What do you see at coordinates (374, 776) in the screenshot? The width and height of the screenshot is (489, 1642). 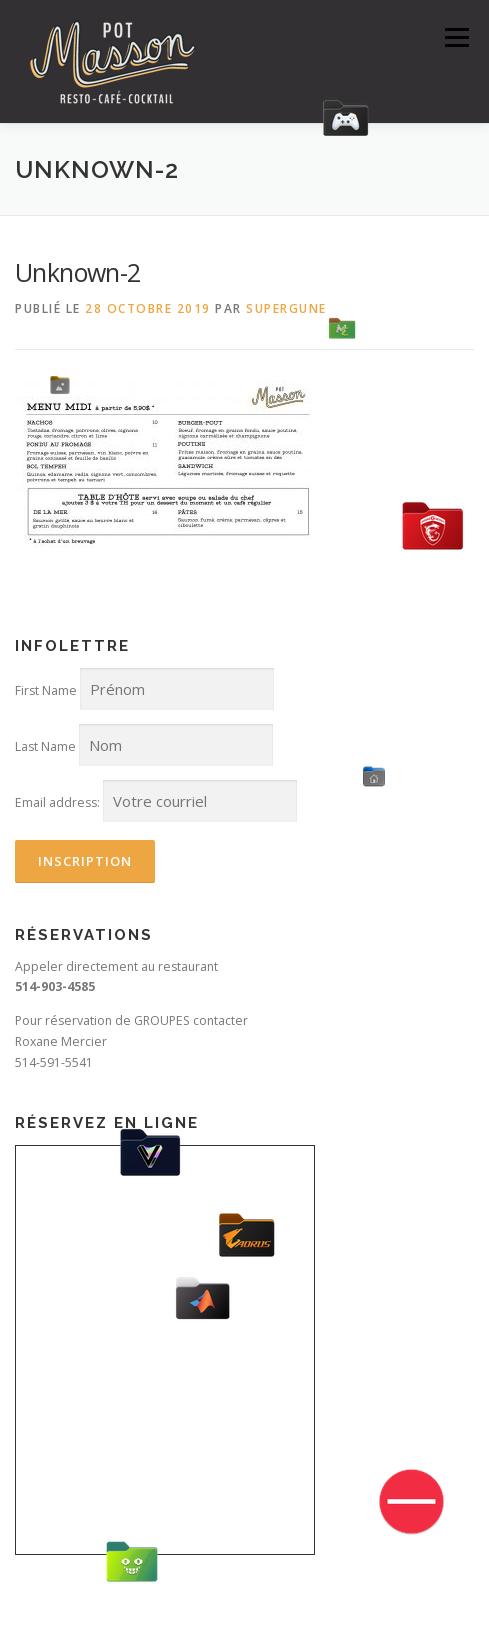 I see `access your home folder` at bounding box center [374, 776].